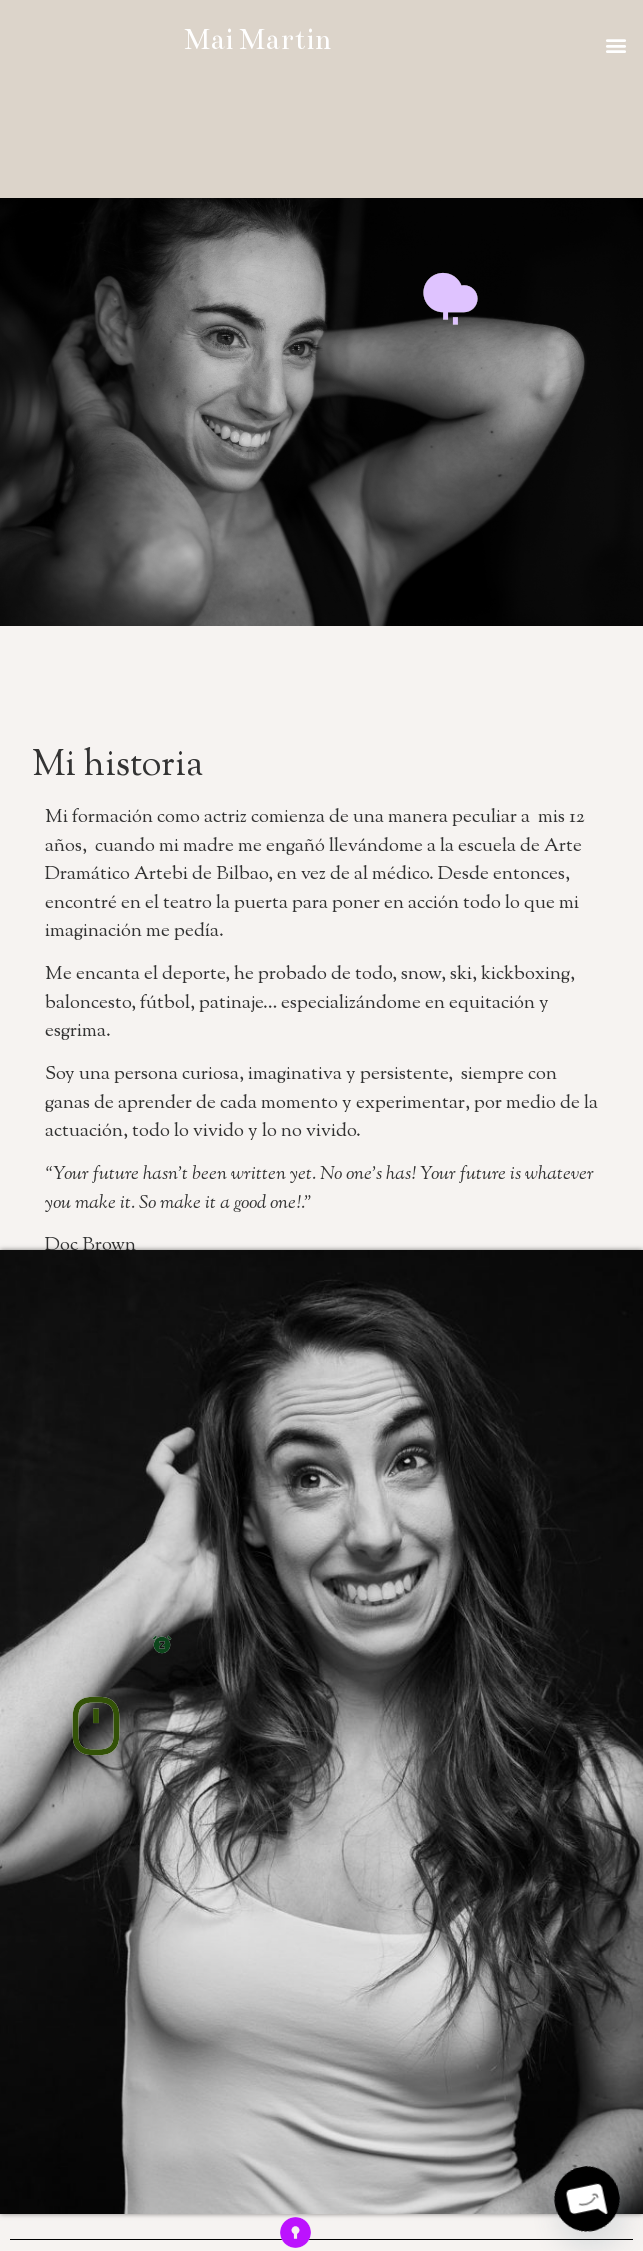 The height and width of the screenshot is (2251, 643). I want to click on snooze an active alarm, so click(162, 1644).